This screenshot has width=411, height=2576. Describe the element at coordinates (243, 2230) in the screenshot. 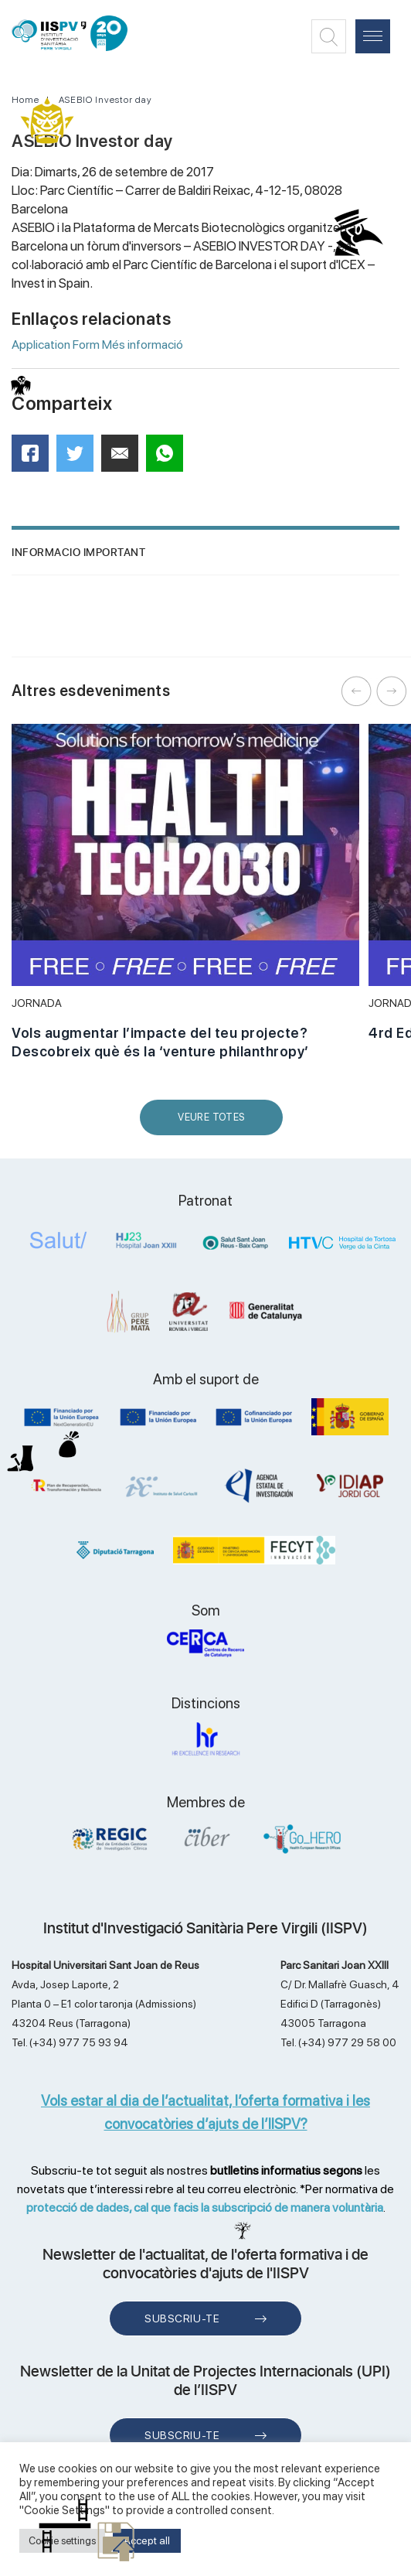

I see `dead or withered tree element in a game interface` at that location.